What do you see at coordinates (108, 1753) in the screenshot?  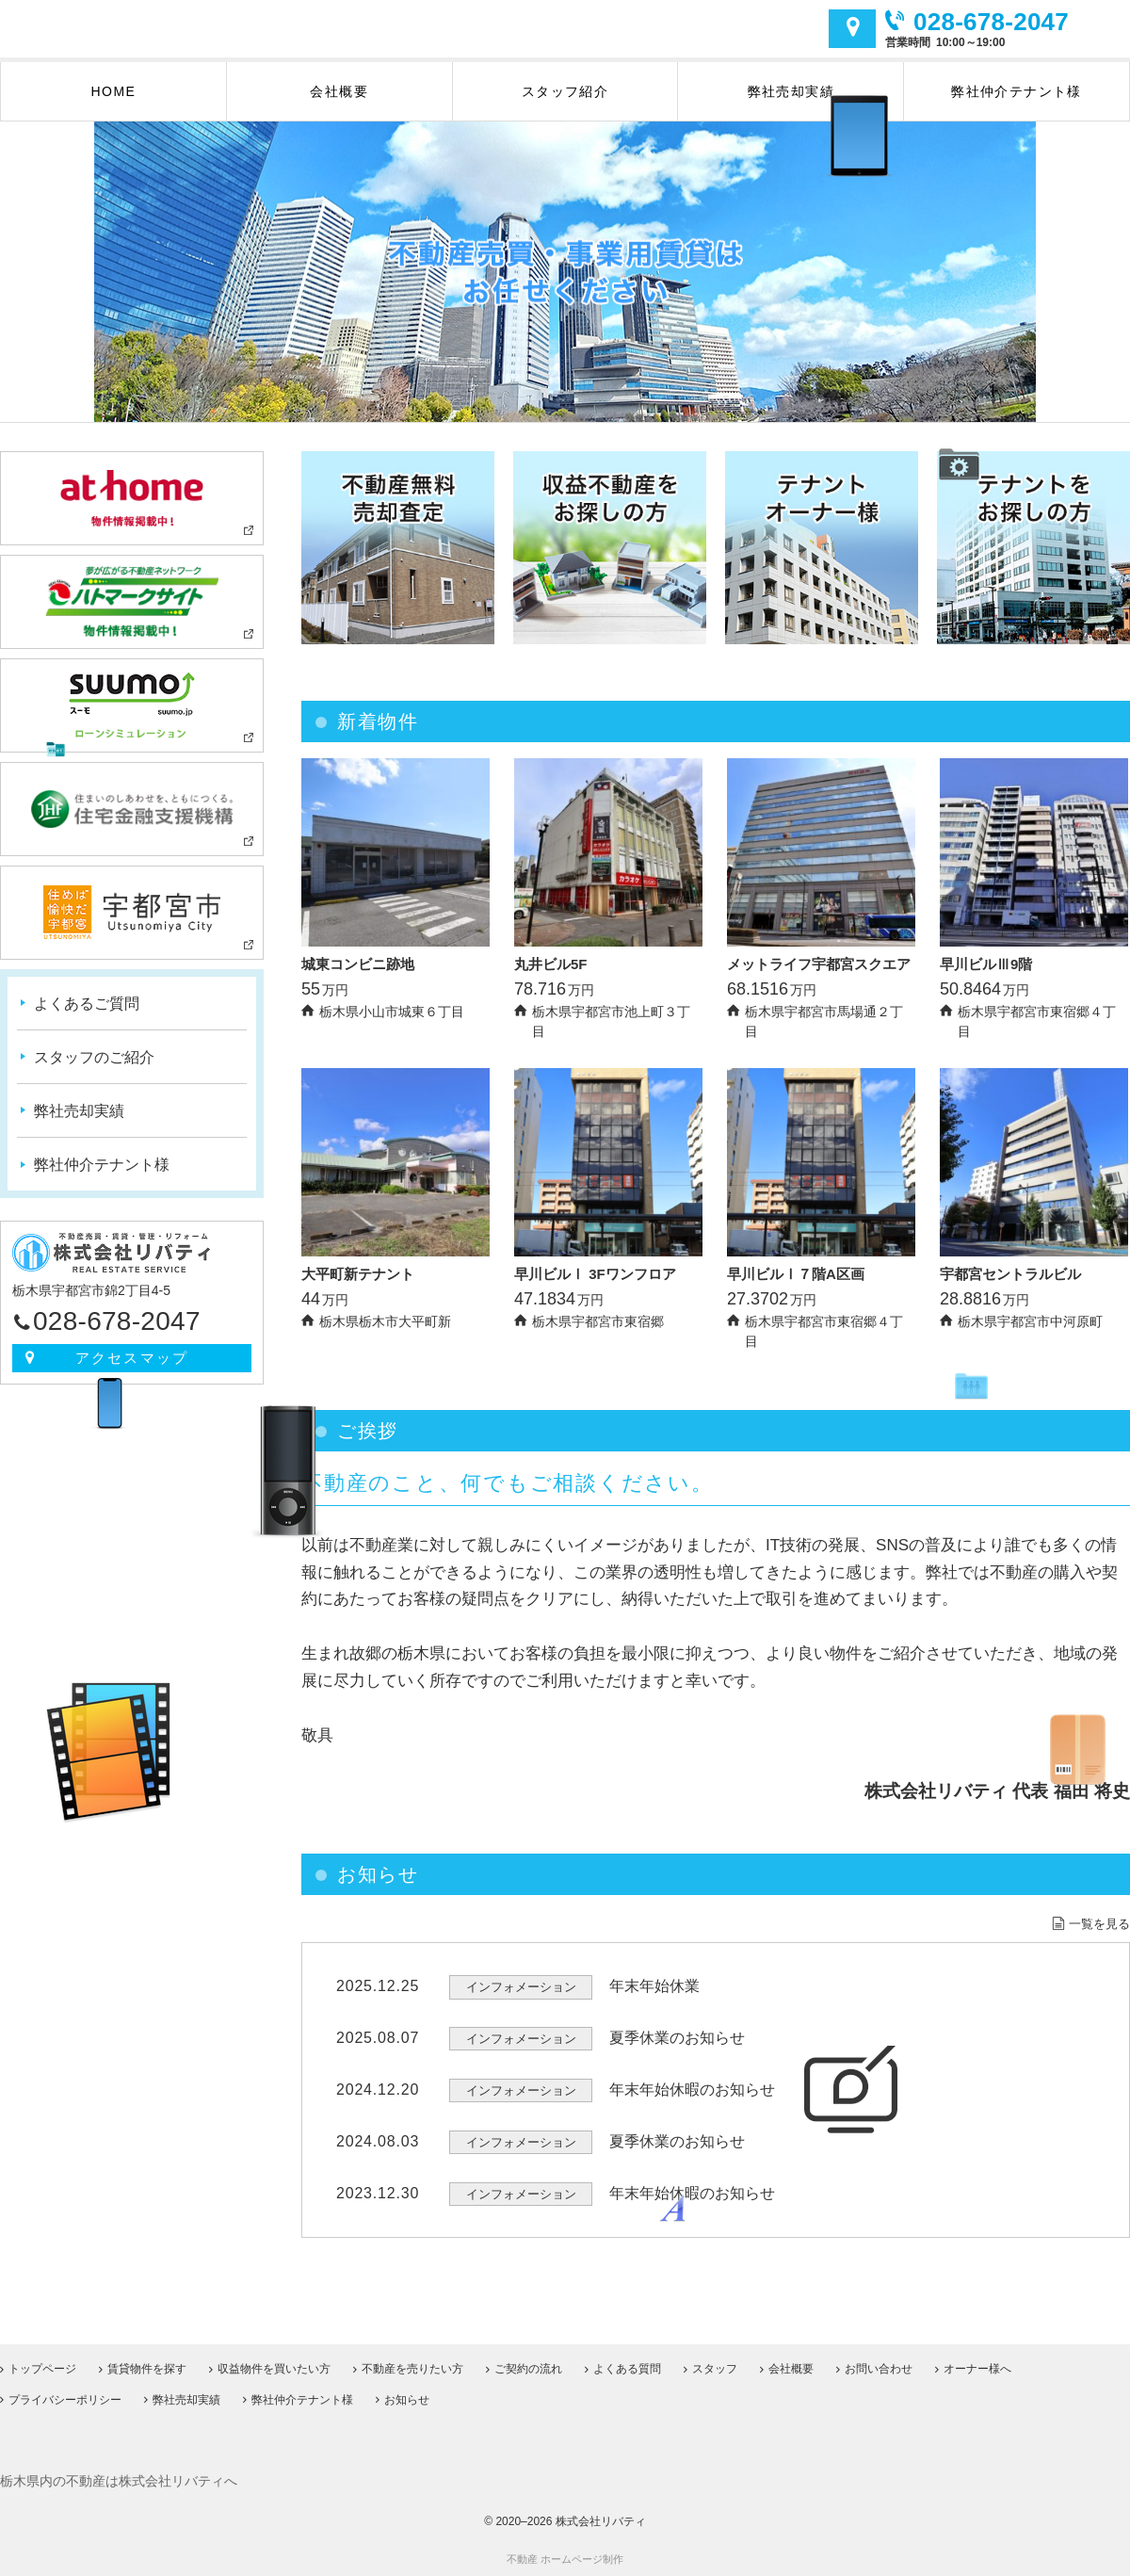 I see `open iMovie library` at bounding box center [108, 1753].